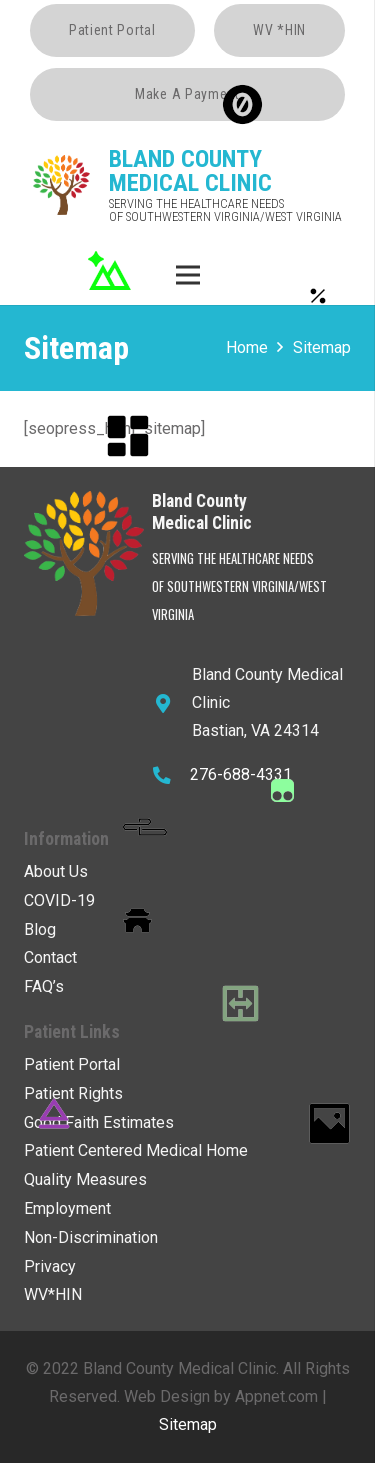  What do you see at coordinates (318, 296) in the screenshot?
I see `view discount or promotional offer` at bounding box center [318, 296].